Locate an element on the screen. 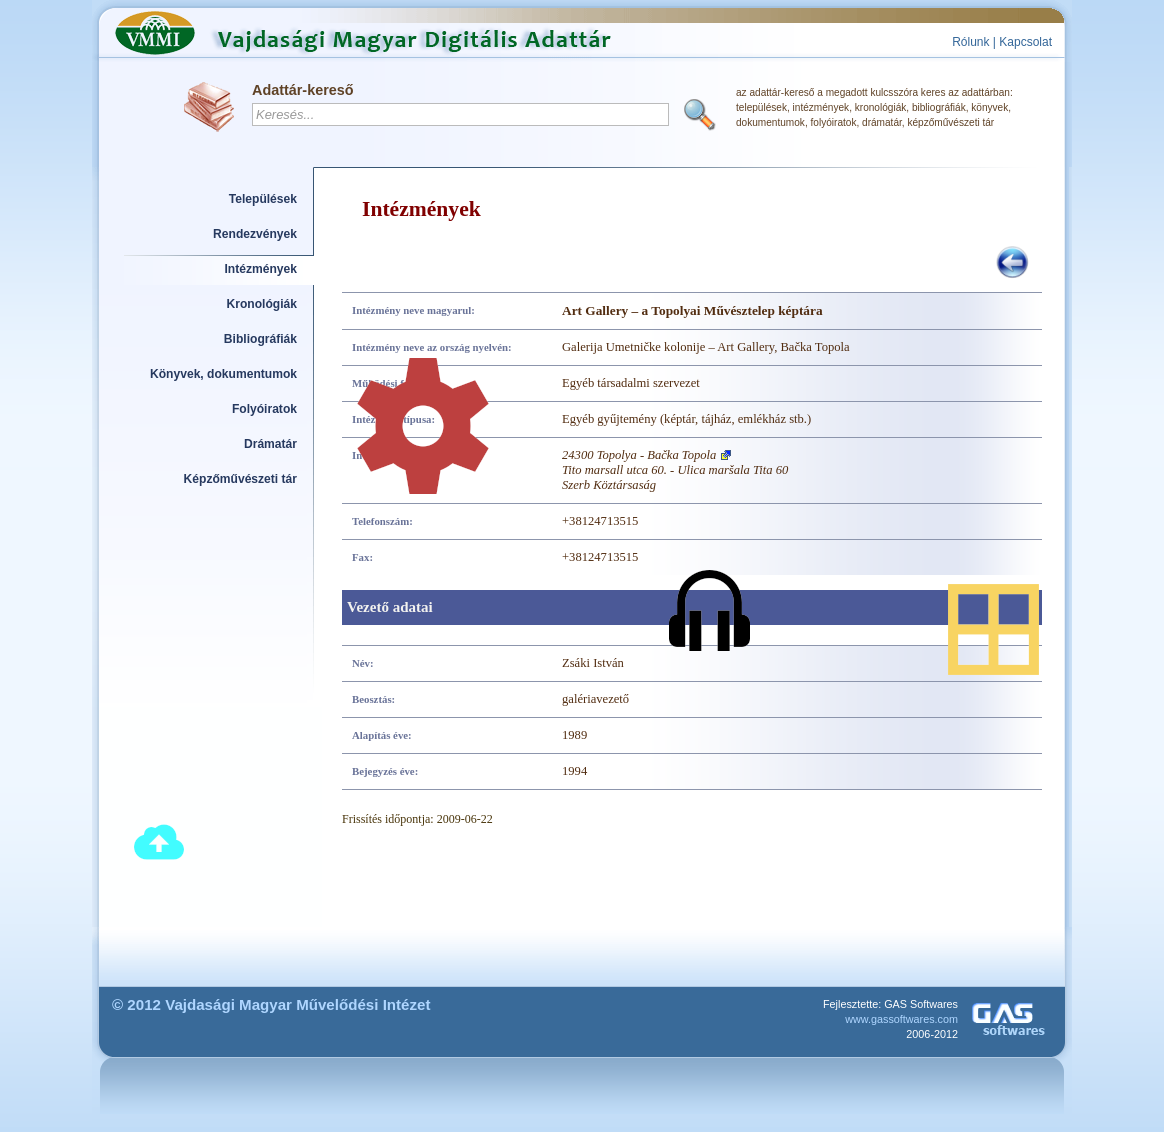  listen to audio or music is located at coordinates (709, 610).